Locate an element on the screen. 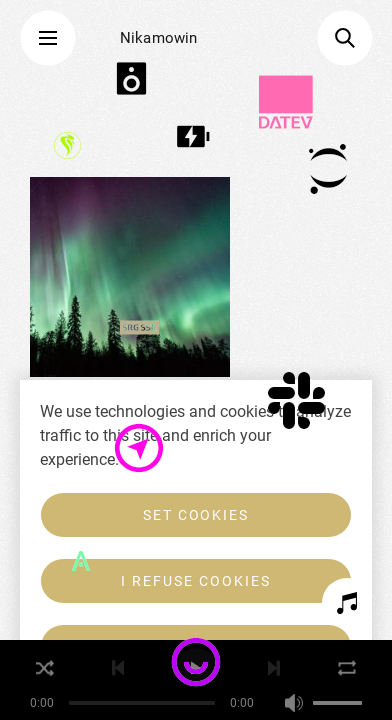 The height and width of the screenshot is (720, 392). actigraph brand logo is located at coordinates (81, 561).